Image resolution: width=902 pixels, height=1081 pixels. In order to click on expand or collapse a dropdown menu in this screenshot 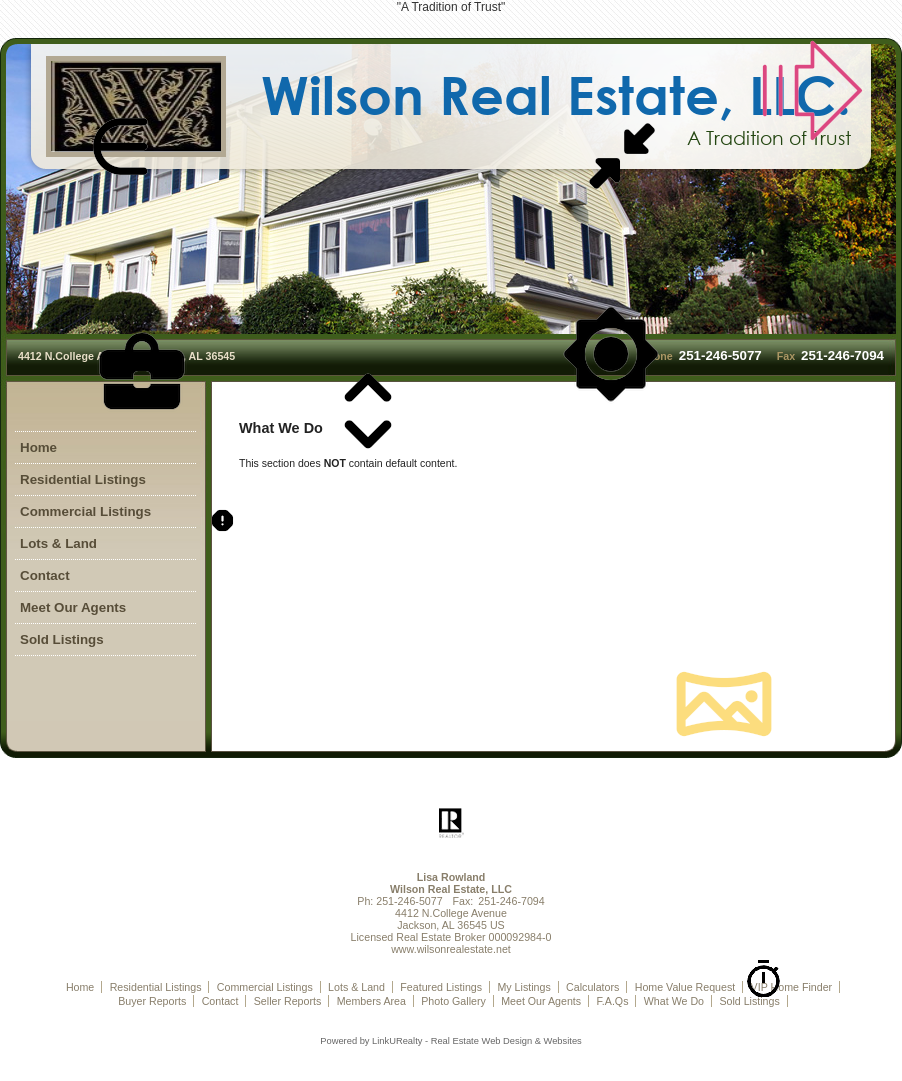, I will do `click(368, 411)`.